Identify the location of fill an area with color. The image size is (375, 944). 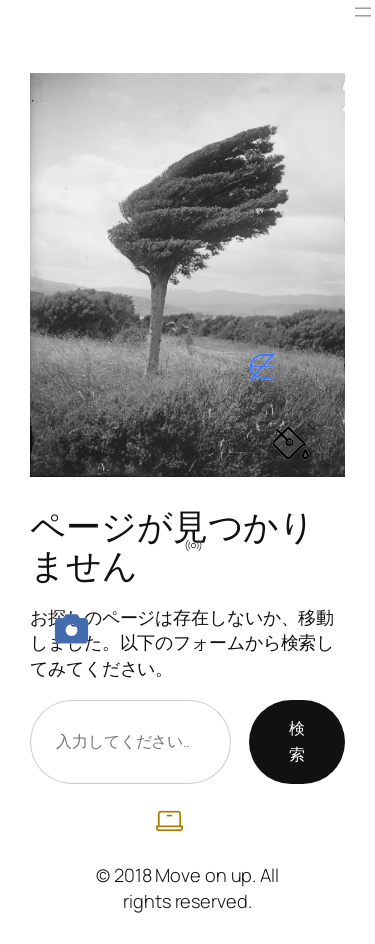
(290, 444).